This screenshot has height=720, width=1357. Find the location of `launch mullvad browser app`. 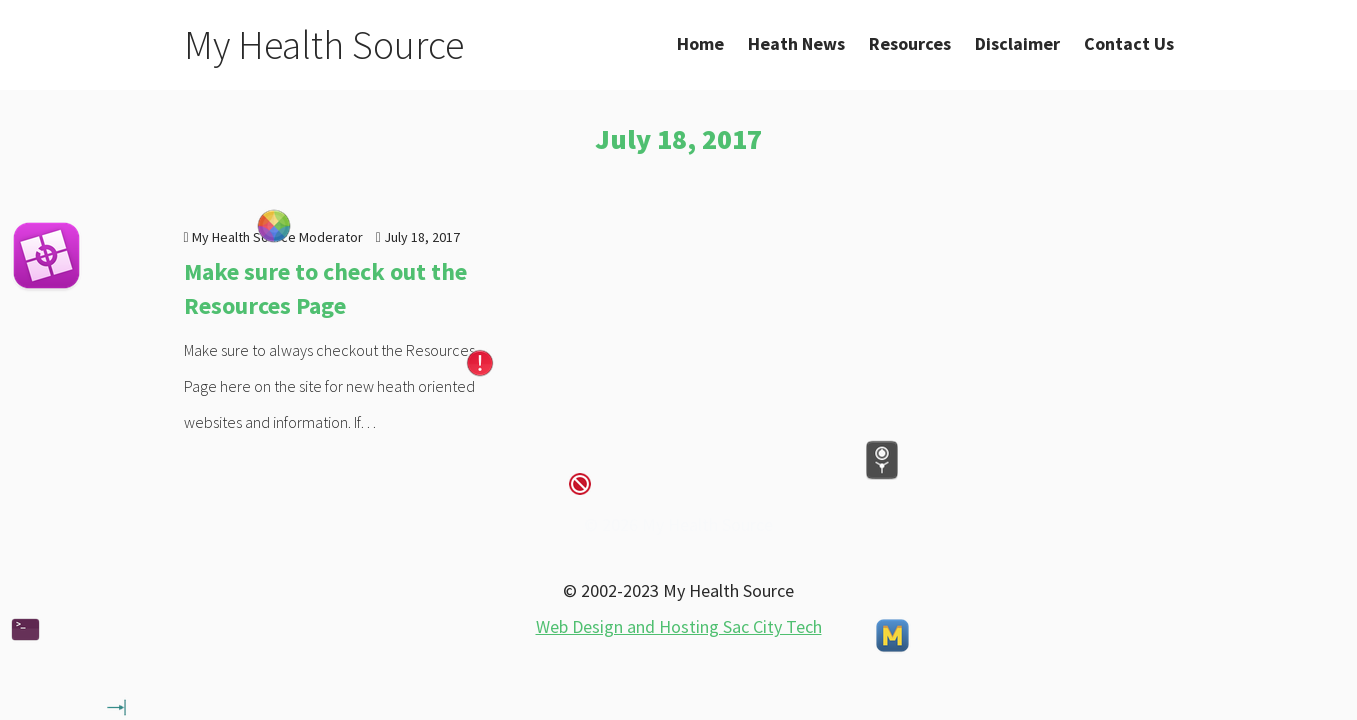

launch mullvad browser app is located at coordinates (892, 635).